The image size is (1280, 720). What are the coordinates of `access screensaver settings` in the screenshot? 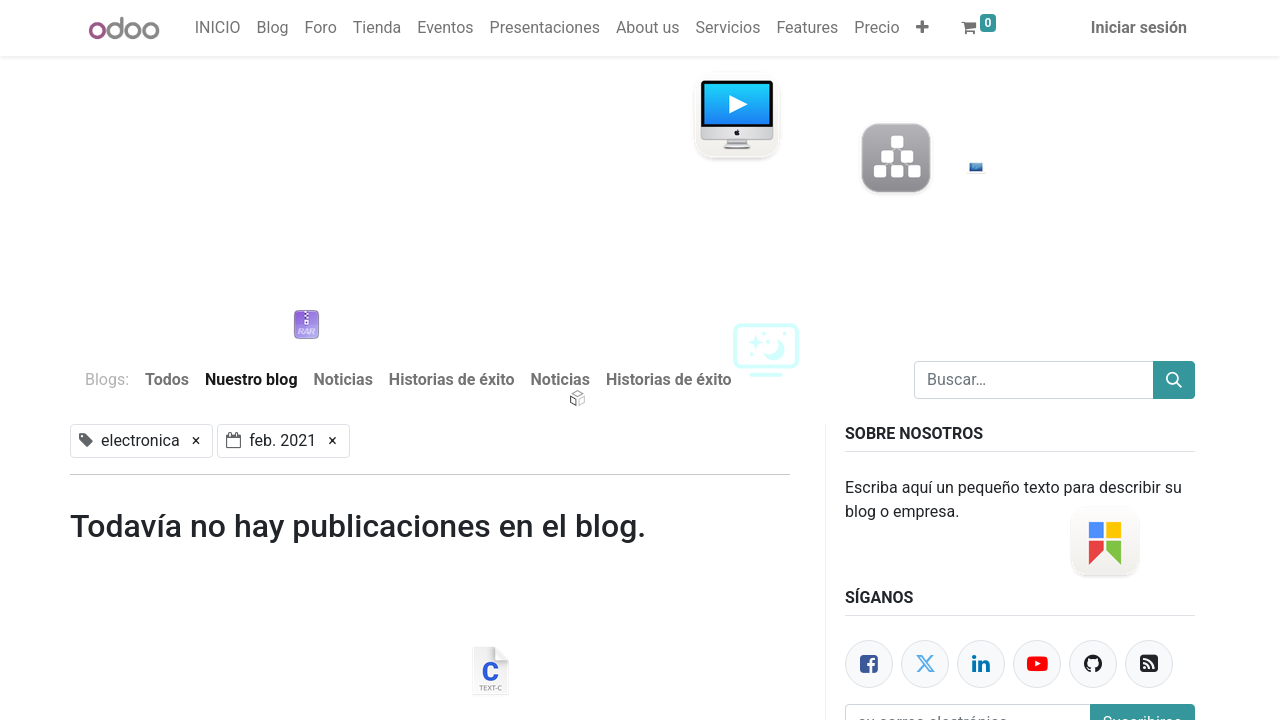 It's located at (766, 348).